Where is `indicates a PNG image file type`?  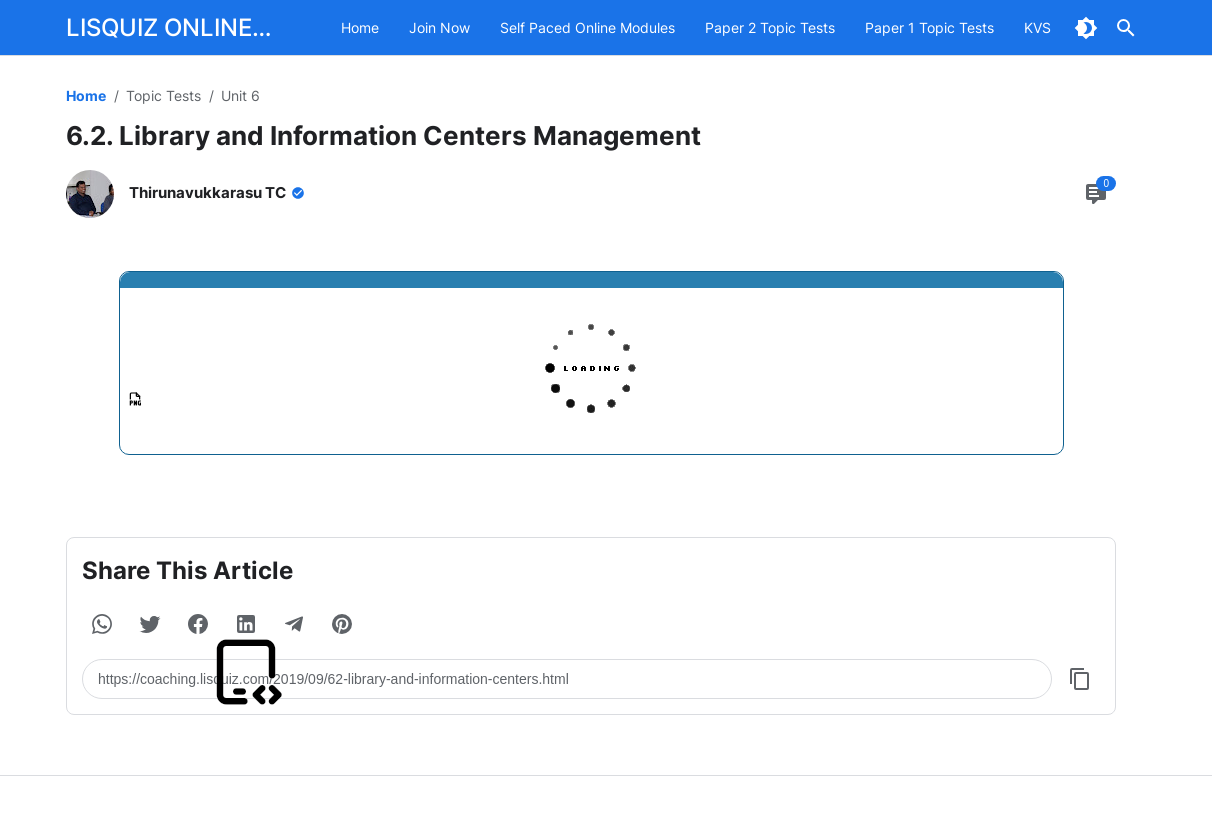 indicates a PNG image file type is located at coordinates (135, 399).